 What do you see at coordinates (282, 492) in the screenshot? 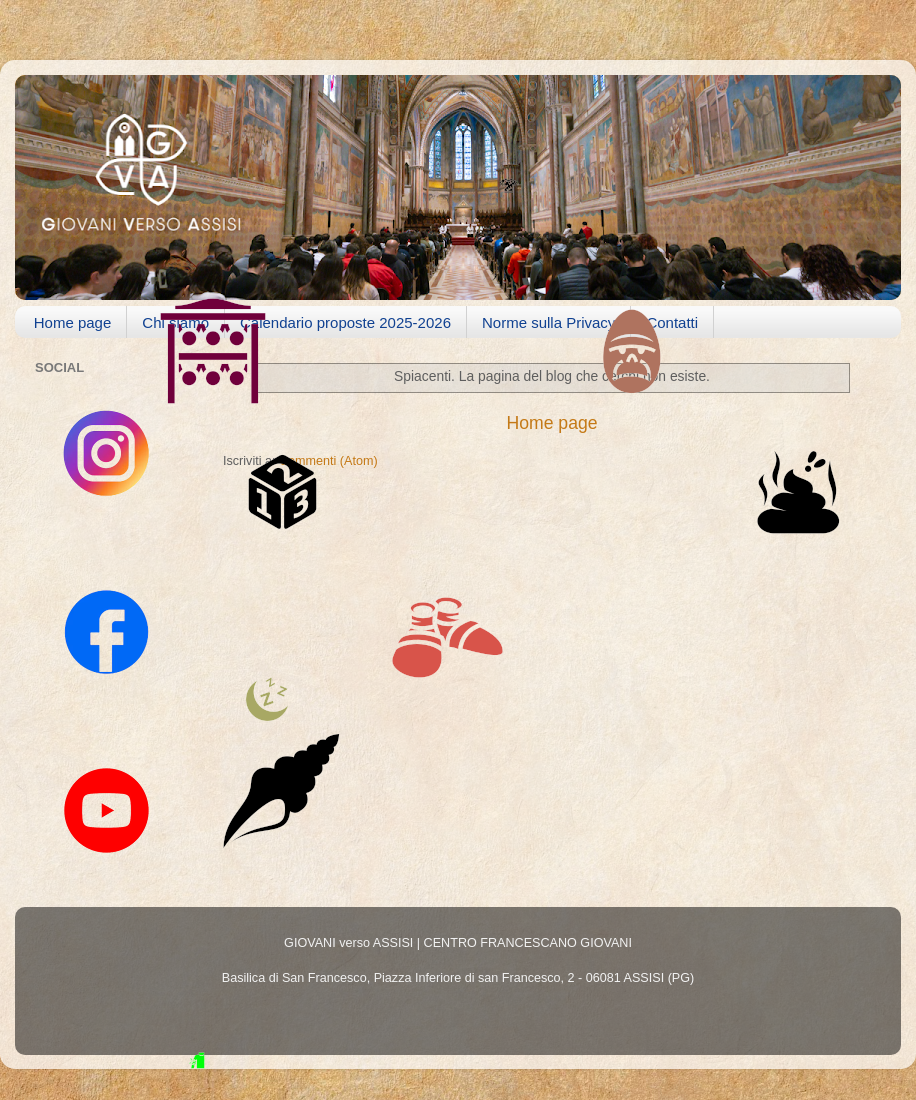
I see `roll dice or generate random number` at bounding box center [282, 492].